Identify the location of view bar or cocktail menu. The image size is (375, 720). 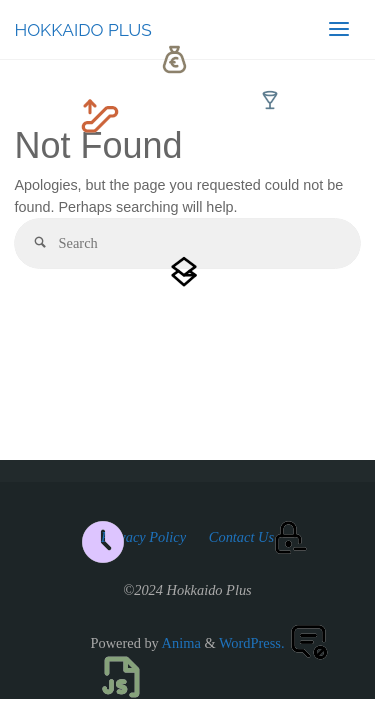
(270, 100).